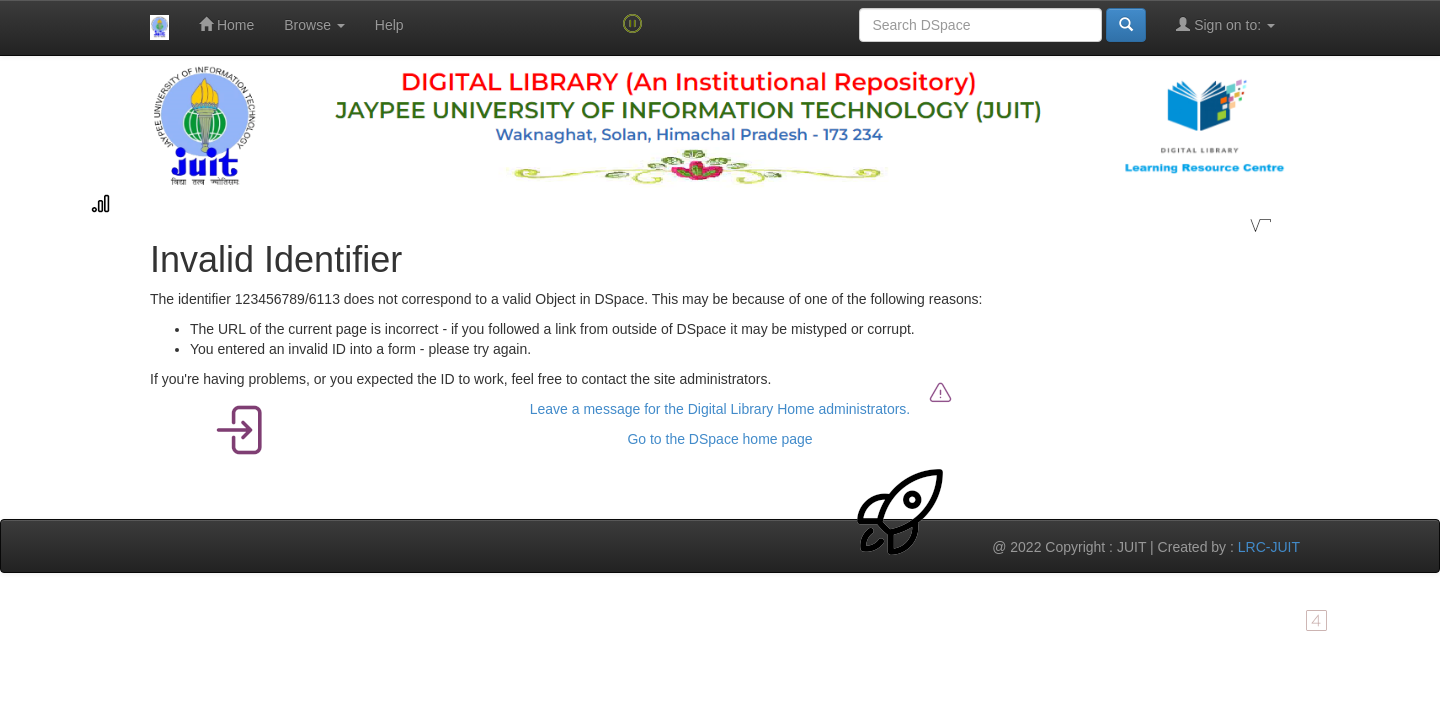 Image resolution: width=1440 pixels, height=720 pixels. I want to click on indicates a warning or caution alert, so click(940, 393).